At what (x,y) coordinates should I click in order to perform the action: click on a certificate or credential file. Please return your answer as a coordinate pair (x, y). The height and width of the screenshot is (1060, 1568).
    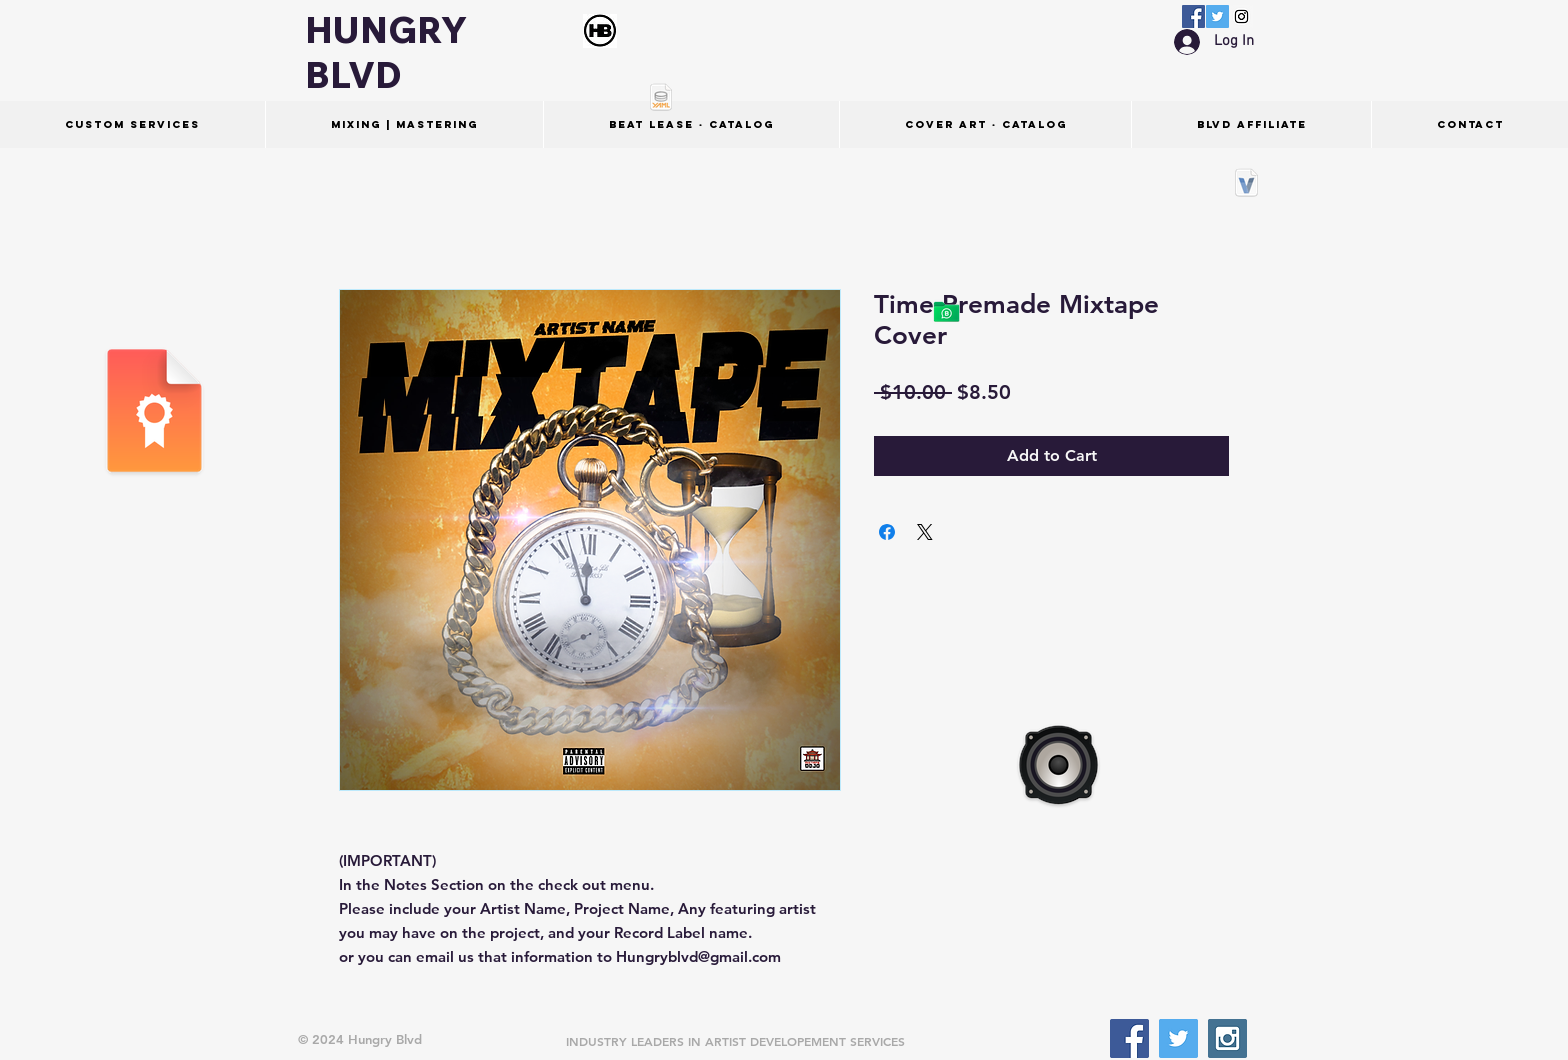
    Looking at the image, I should click on (154, 410).